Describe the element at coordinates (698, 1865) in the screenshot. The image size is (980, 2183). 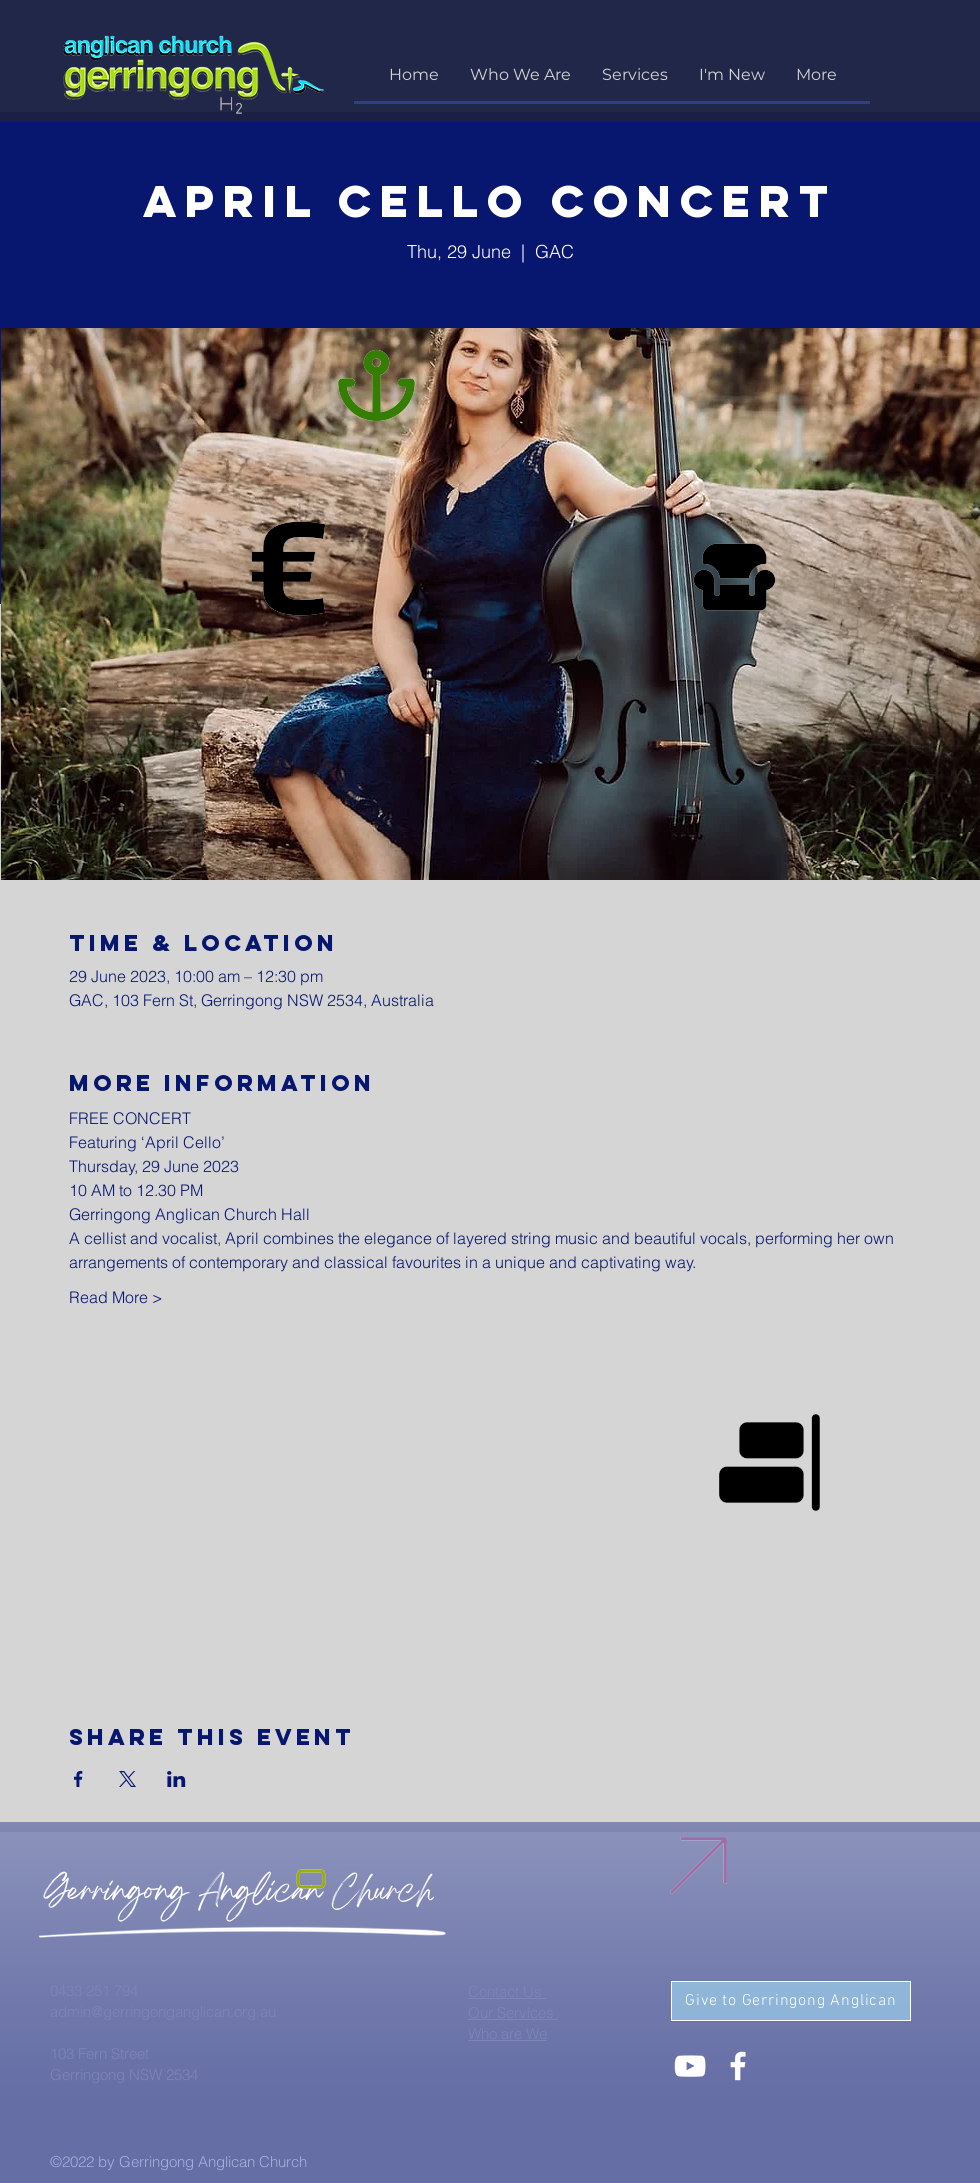
I see `open link in new tab or window` at that location.